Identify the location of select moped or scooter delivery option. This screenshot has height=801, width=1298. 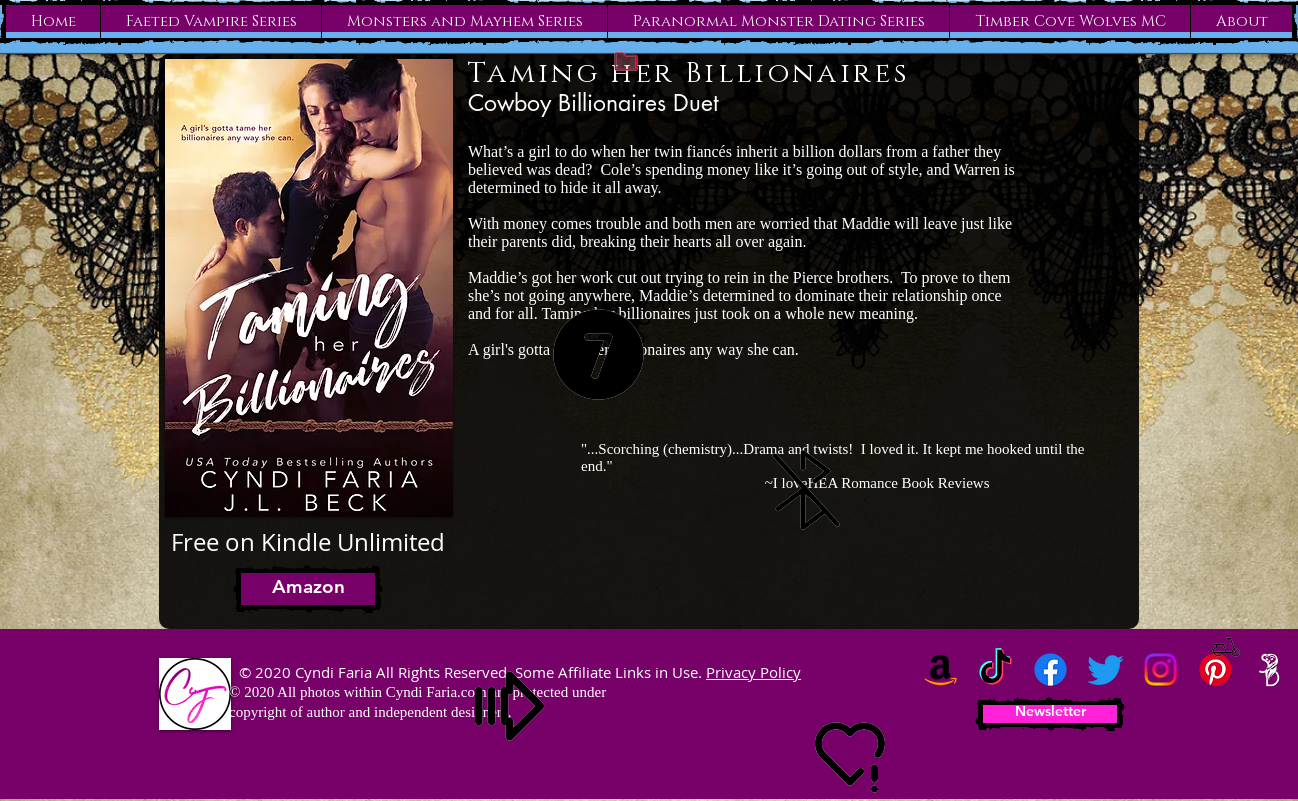
(1226, 648).